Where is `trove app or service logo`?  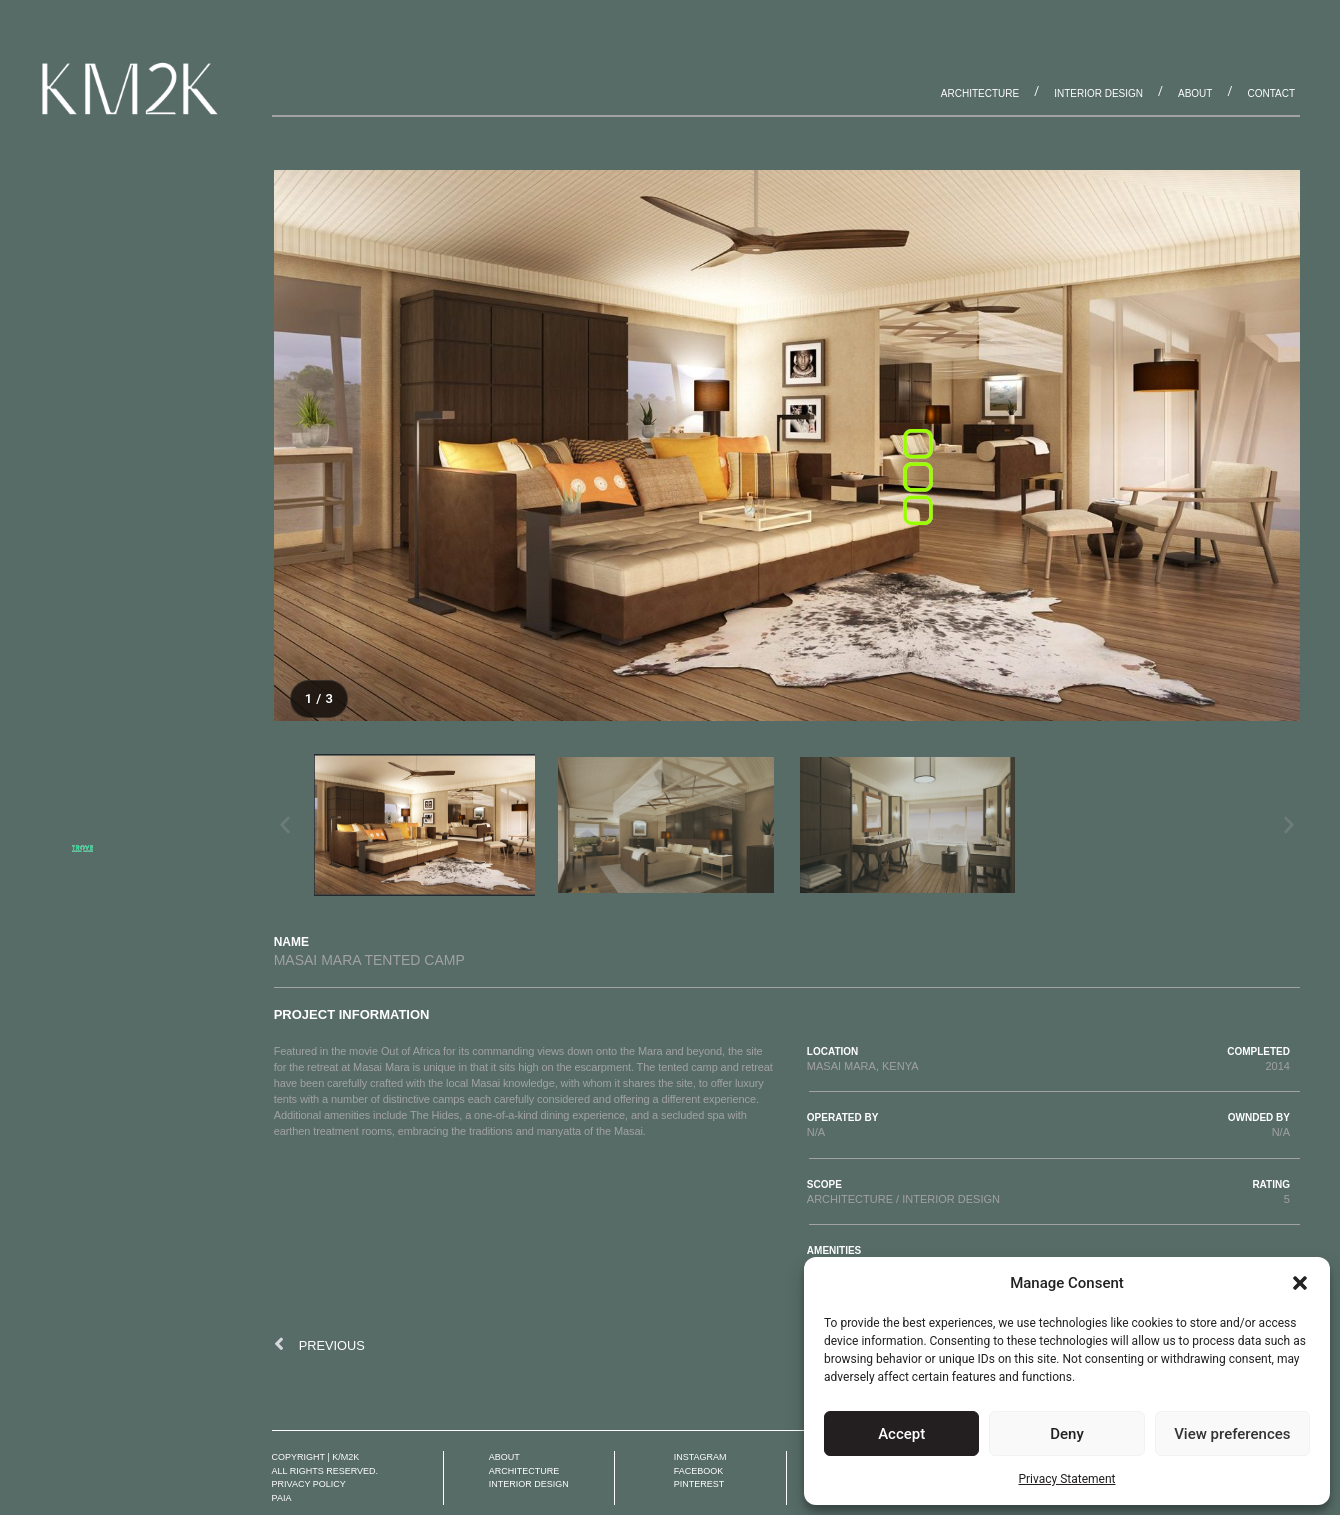
trove app or service logo is located at coordinates (82, 848).